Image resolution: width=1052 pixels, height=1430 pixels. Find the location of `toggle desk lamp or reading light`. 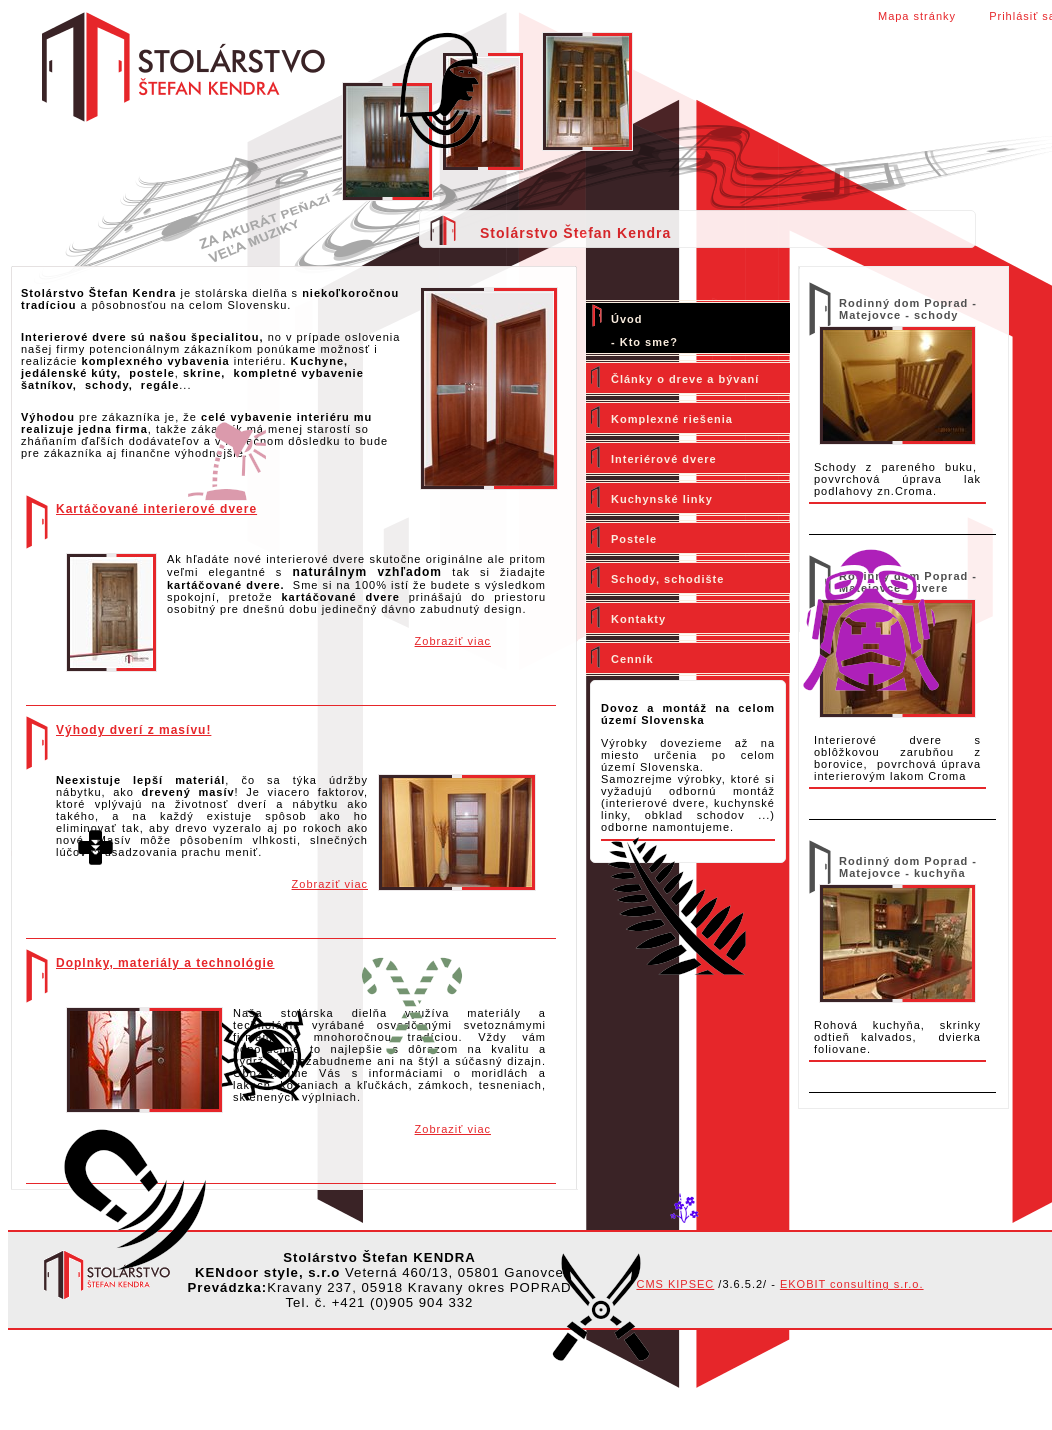

toggle desk lamp or reading light is located at coordinates (227, 461).